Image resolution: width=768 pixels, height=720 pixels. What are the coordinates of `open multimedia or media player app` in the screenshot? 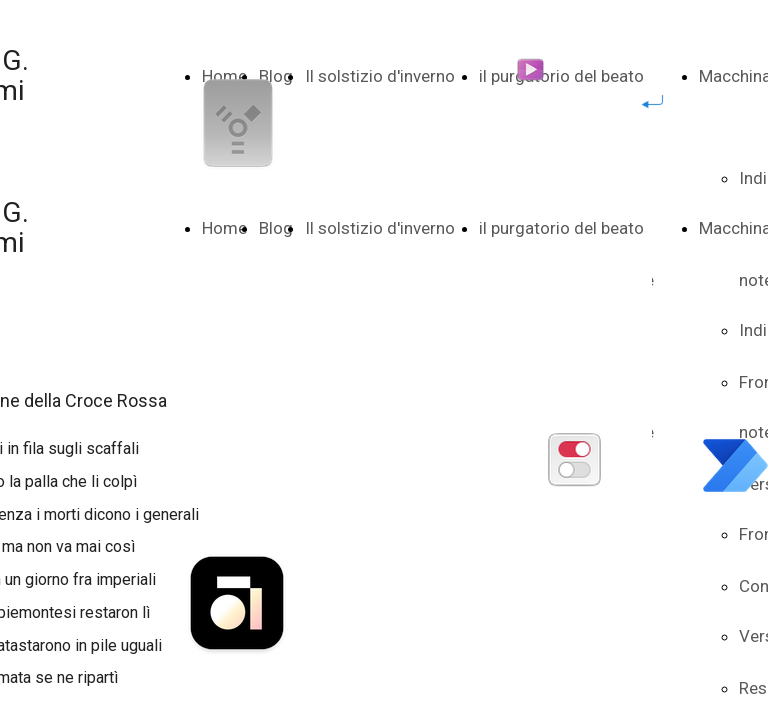 It's located at (530, 69).